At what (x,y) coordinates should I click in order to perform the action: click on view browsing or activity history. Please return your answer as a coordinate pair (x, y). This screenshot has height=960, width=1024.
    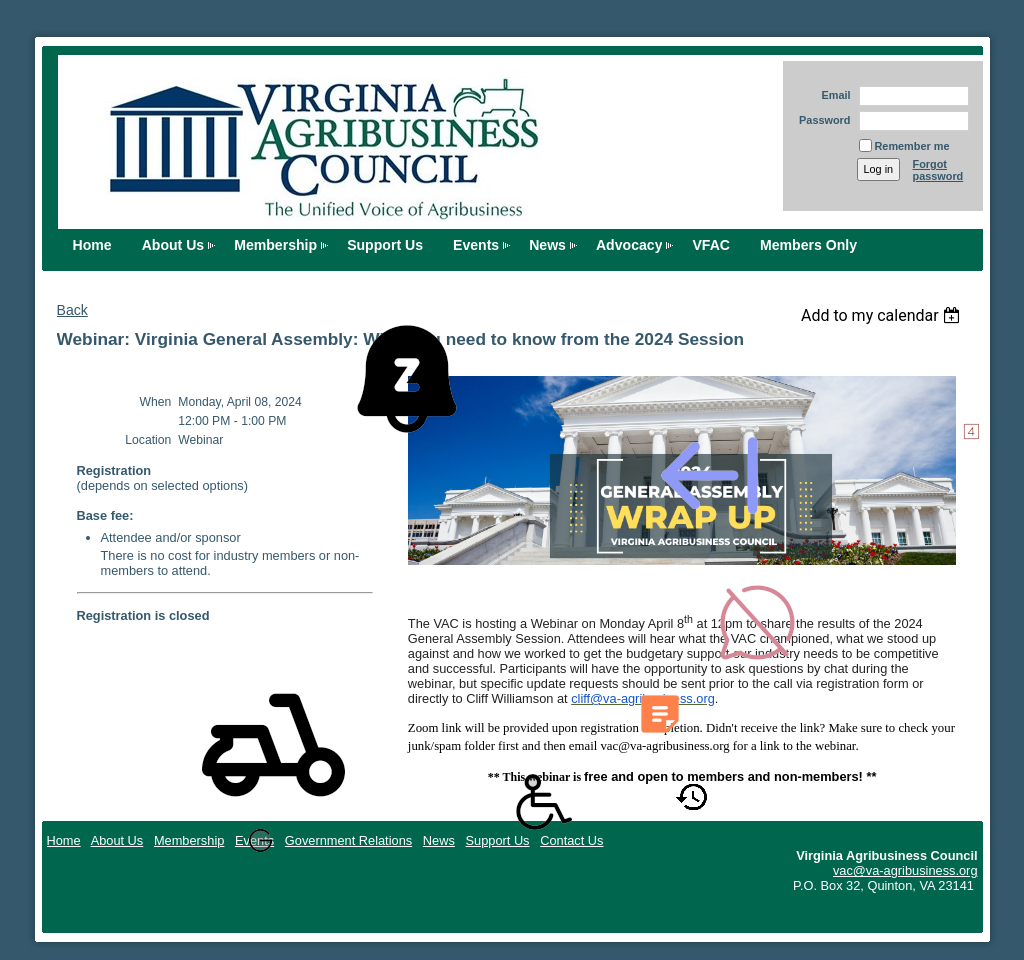
    Looking at the image, I should click on (692, 797).